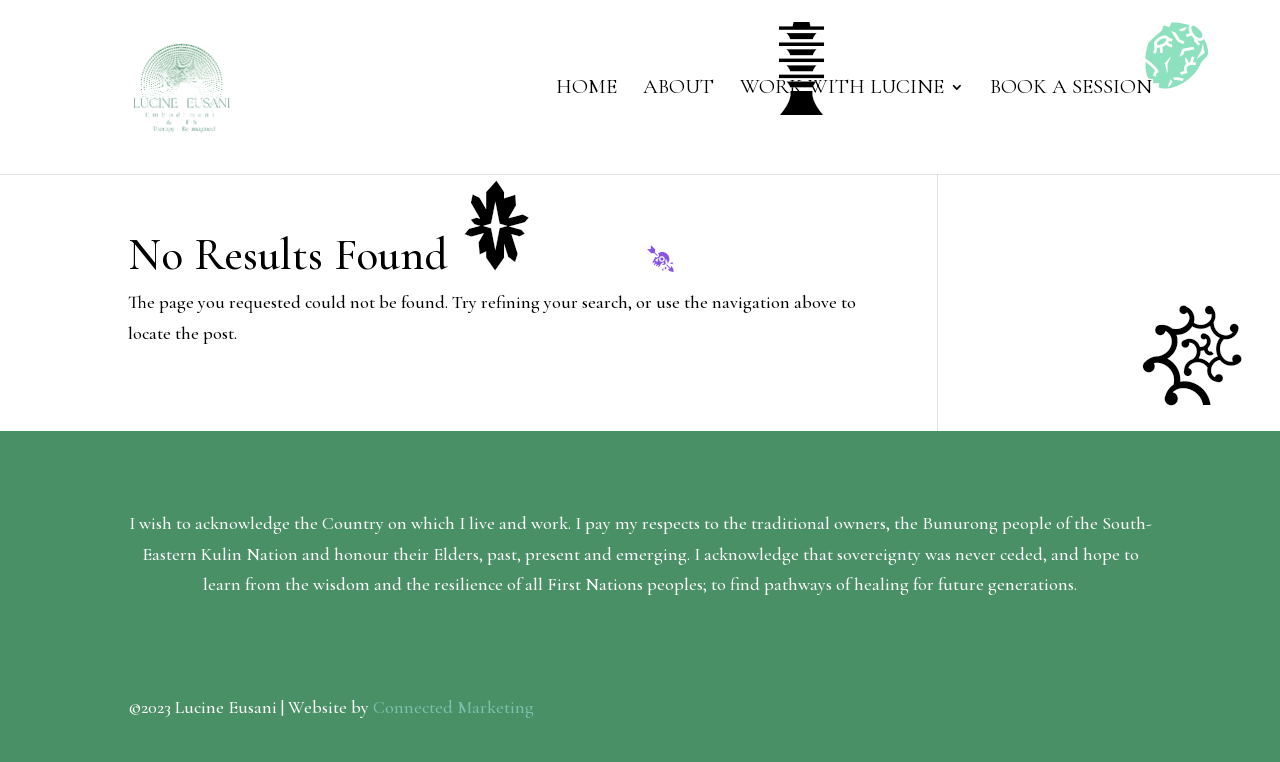 The width and height of the screenshot is (1280, 762). Describe the element at coordinates (801, 68) in the screenshot. I see `access ancient Egyptian themed content or artifacts` at that location.